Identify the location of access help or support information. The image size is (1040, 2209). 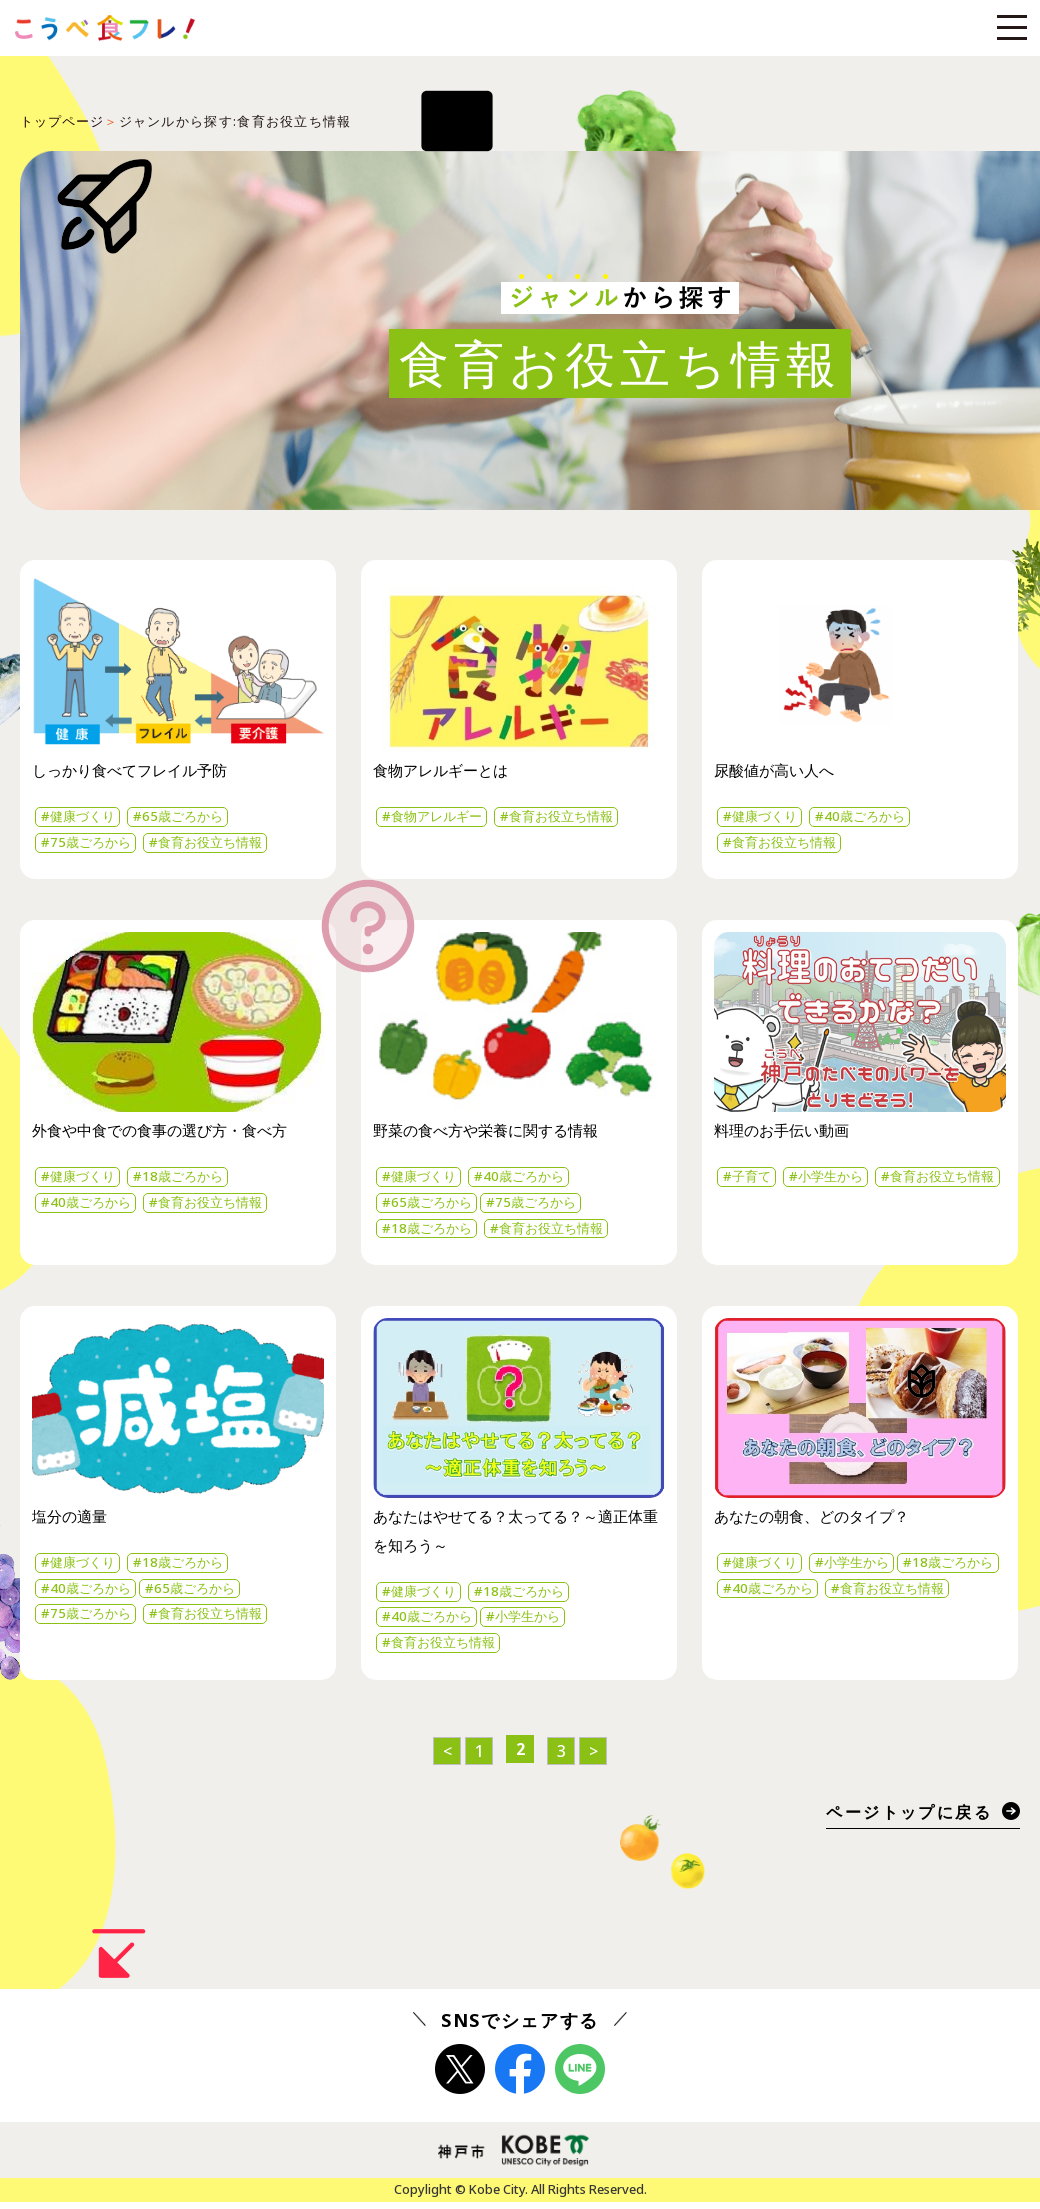
(368, 926).